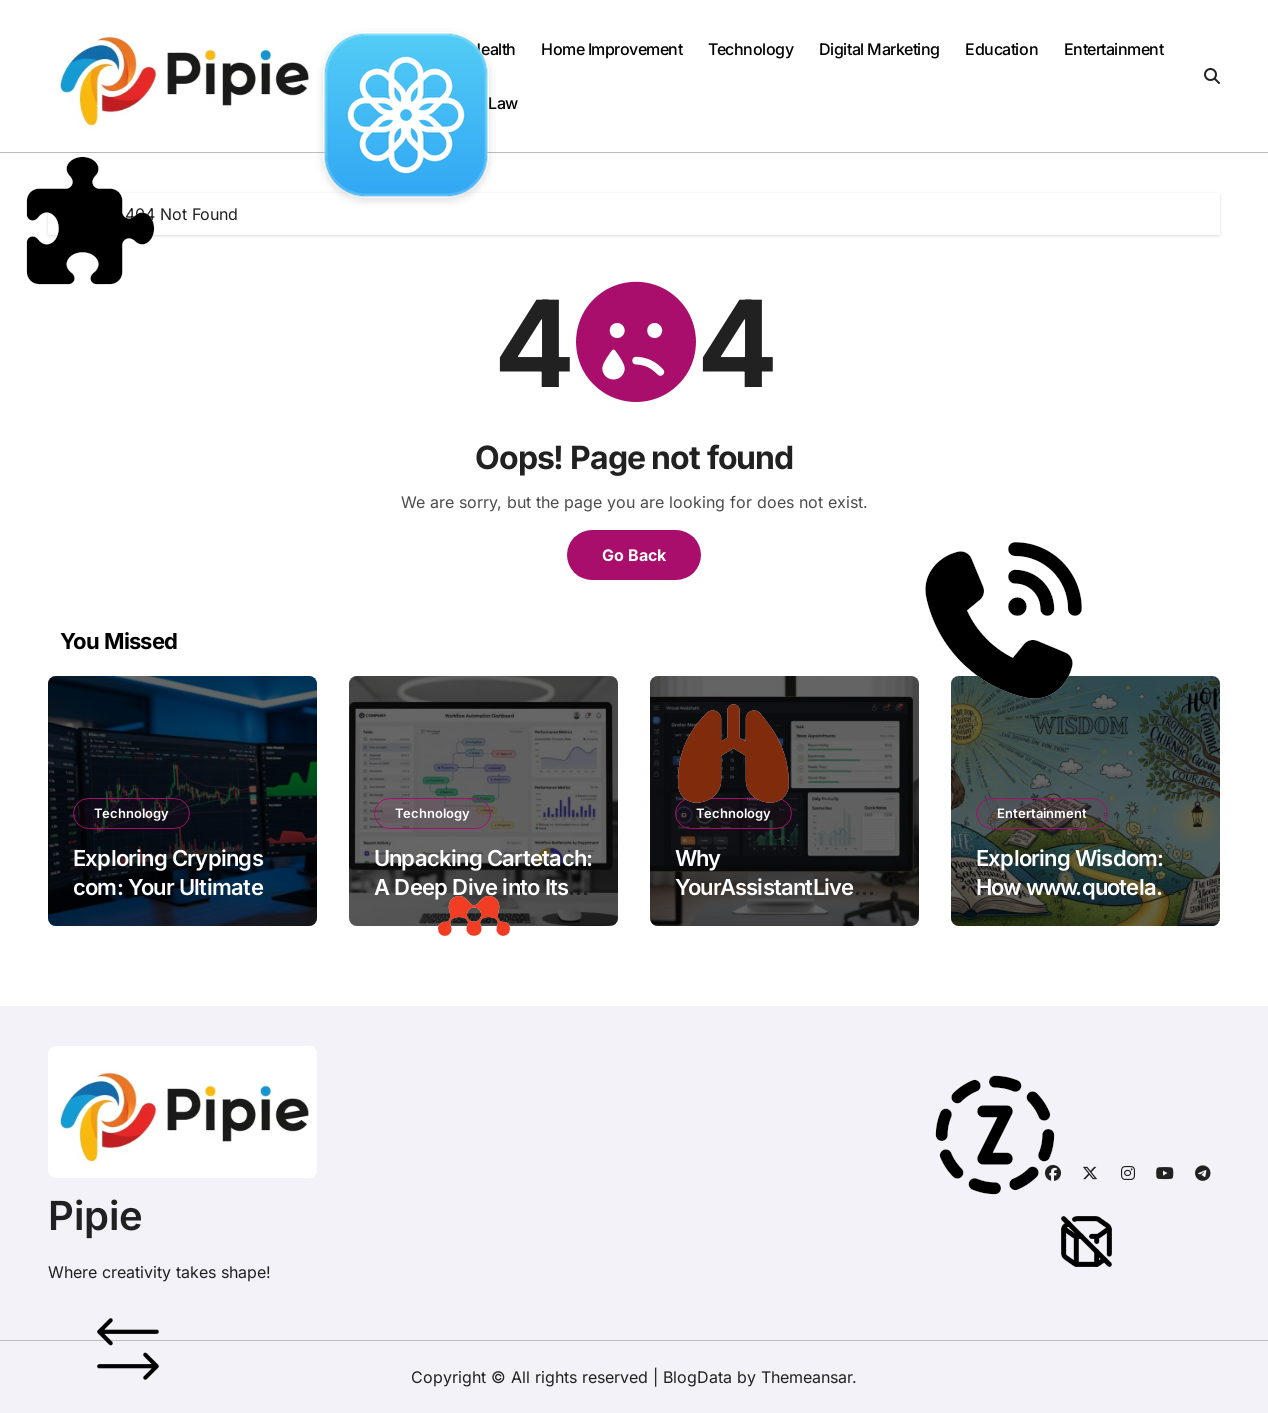 Image resolution: width=1268 pixels, height=1413 pixels. I want to click on access respiratory health information, so click(733, 753).